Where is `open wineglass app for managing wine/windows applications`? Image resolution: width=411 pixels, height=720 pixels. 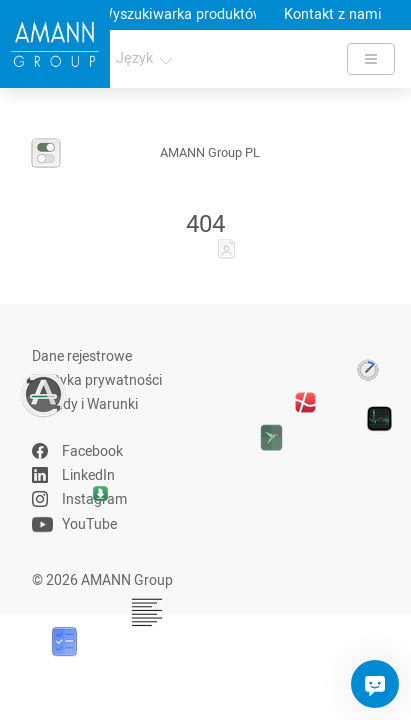 open wineglass app for managing wine/windows applications is located at coordinates (305, 402).